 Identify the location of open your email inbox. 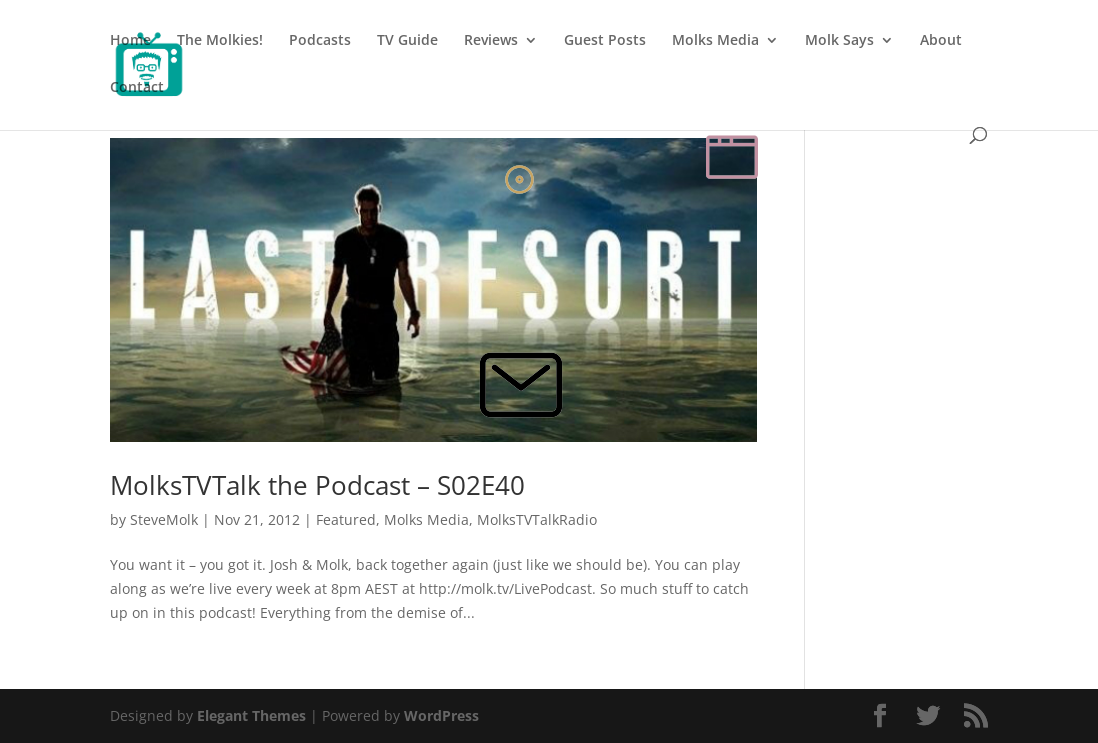
(521, 385).